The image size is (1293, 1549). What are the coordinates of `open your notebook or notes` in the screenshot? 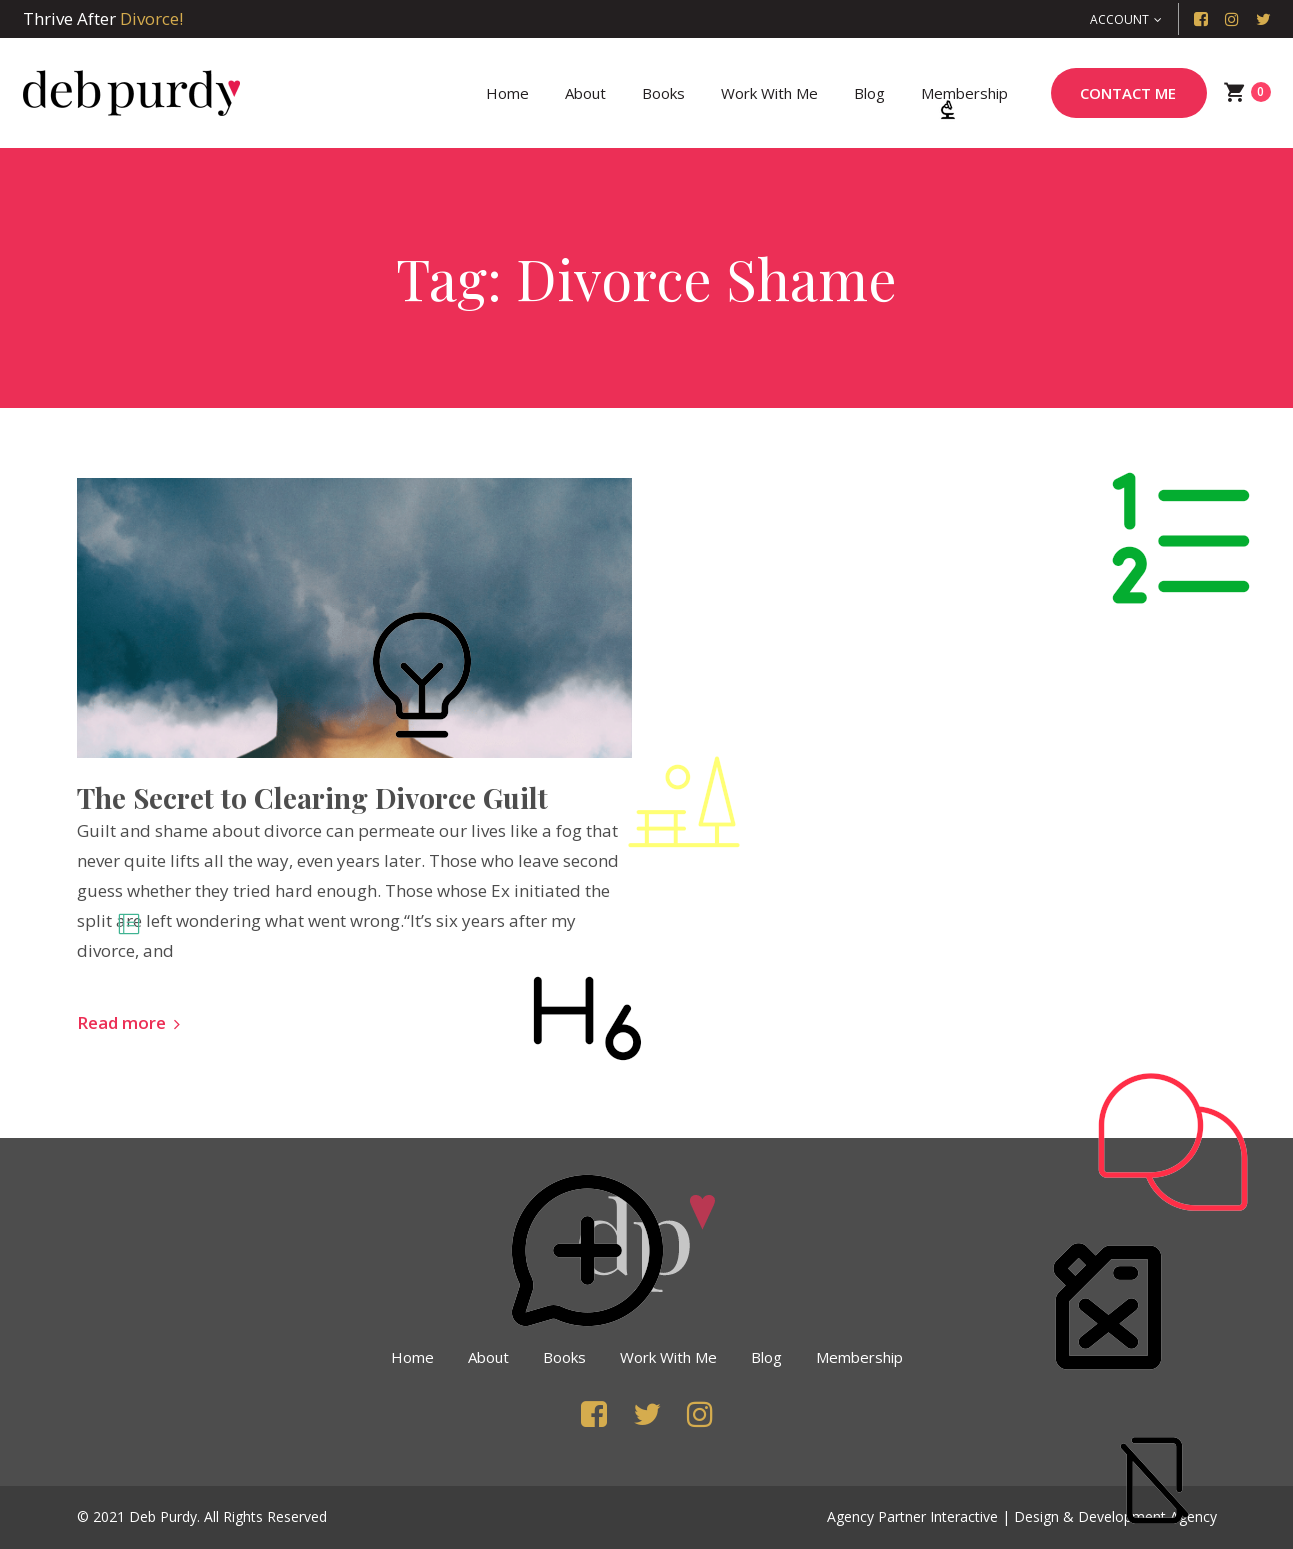 It's located at (129, 924).